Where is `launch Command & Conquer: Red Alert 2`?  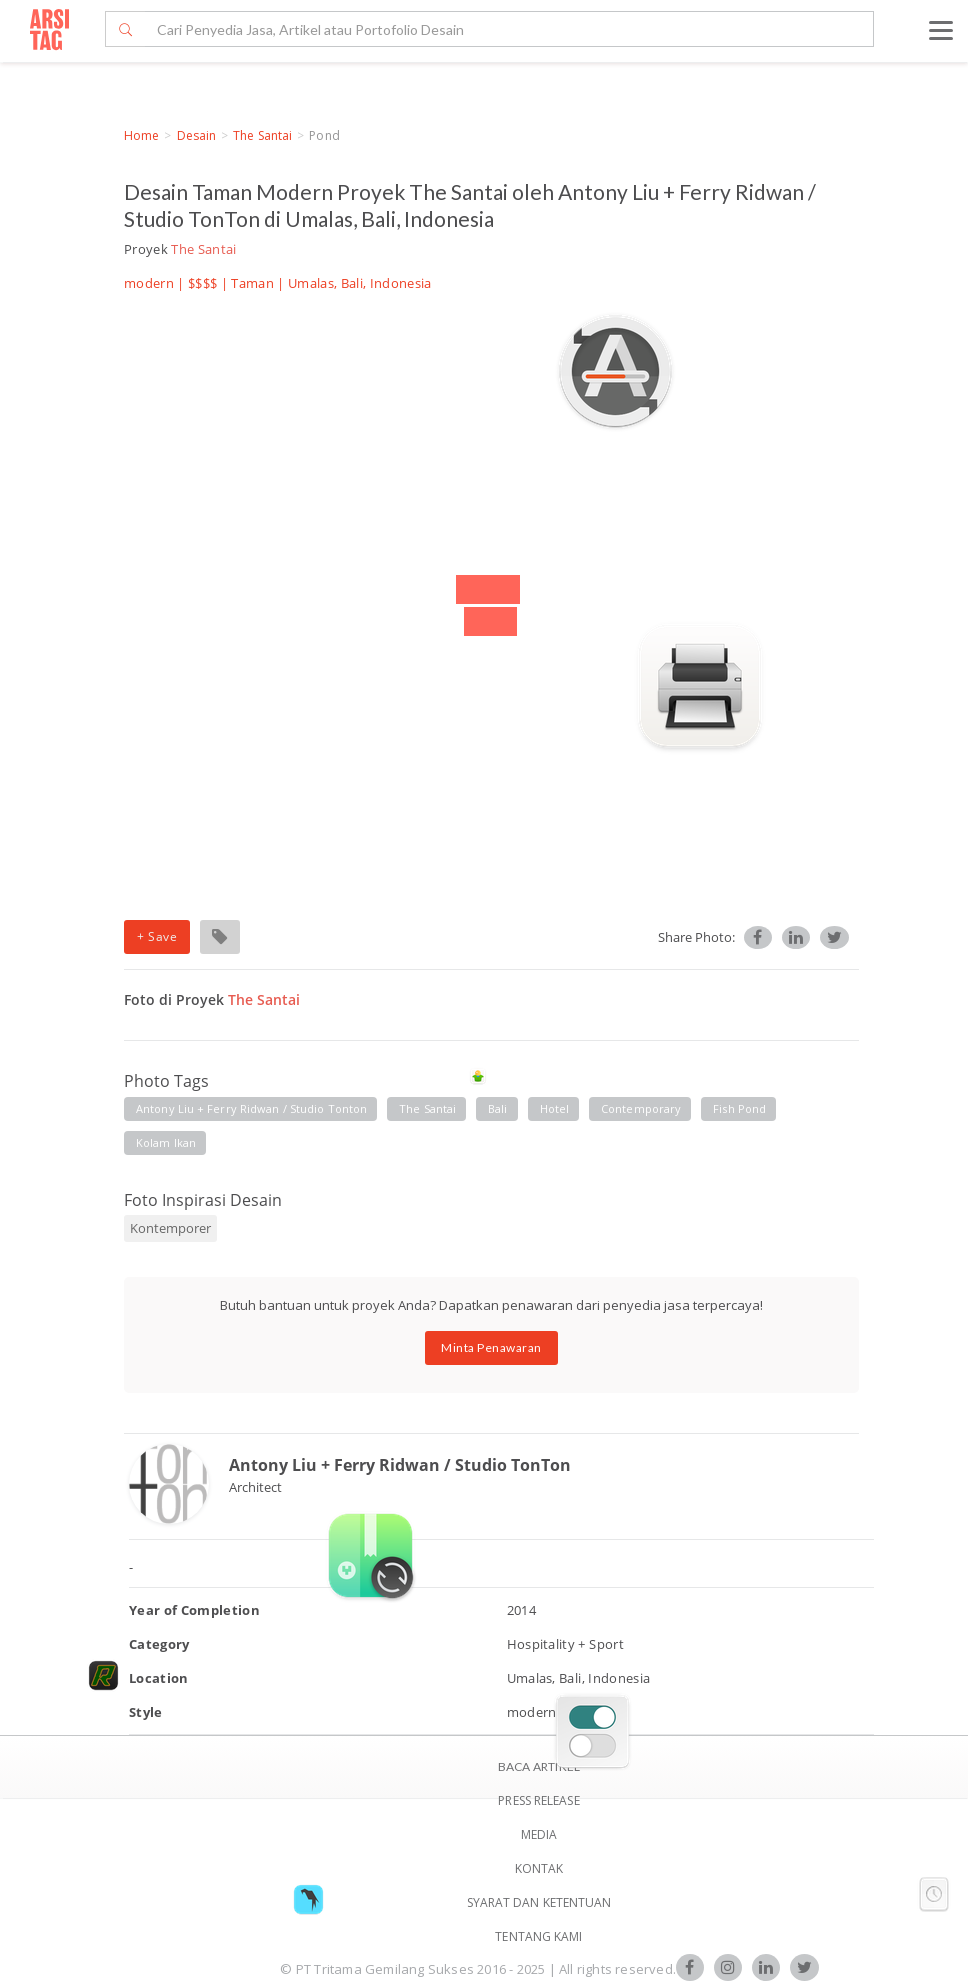 launch Command & Conquer: Red Alert 2 is located at coordinates (103, 1675).